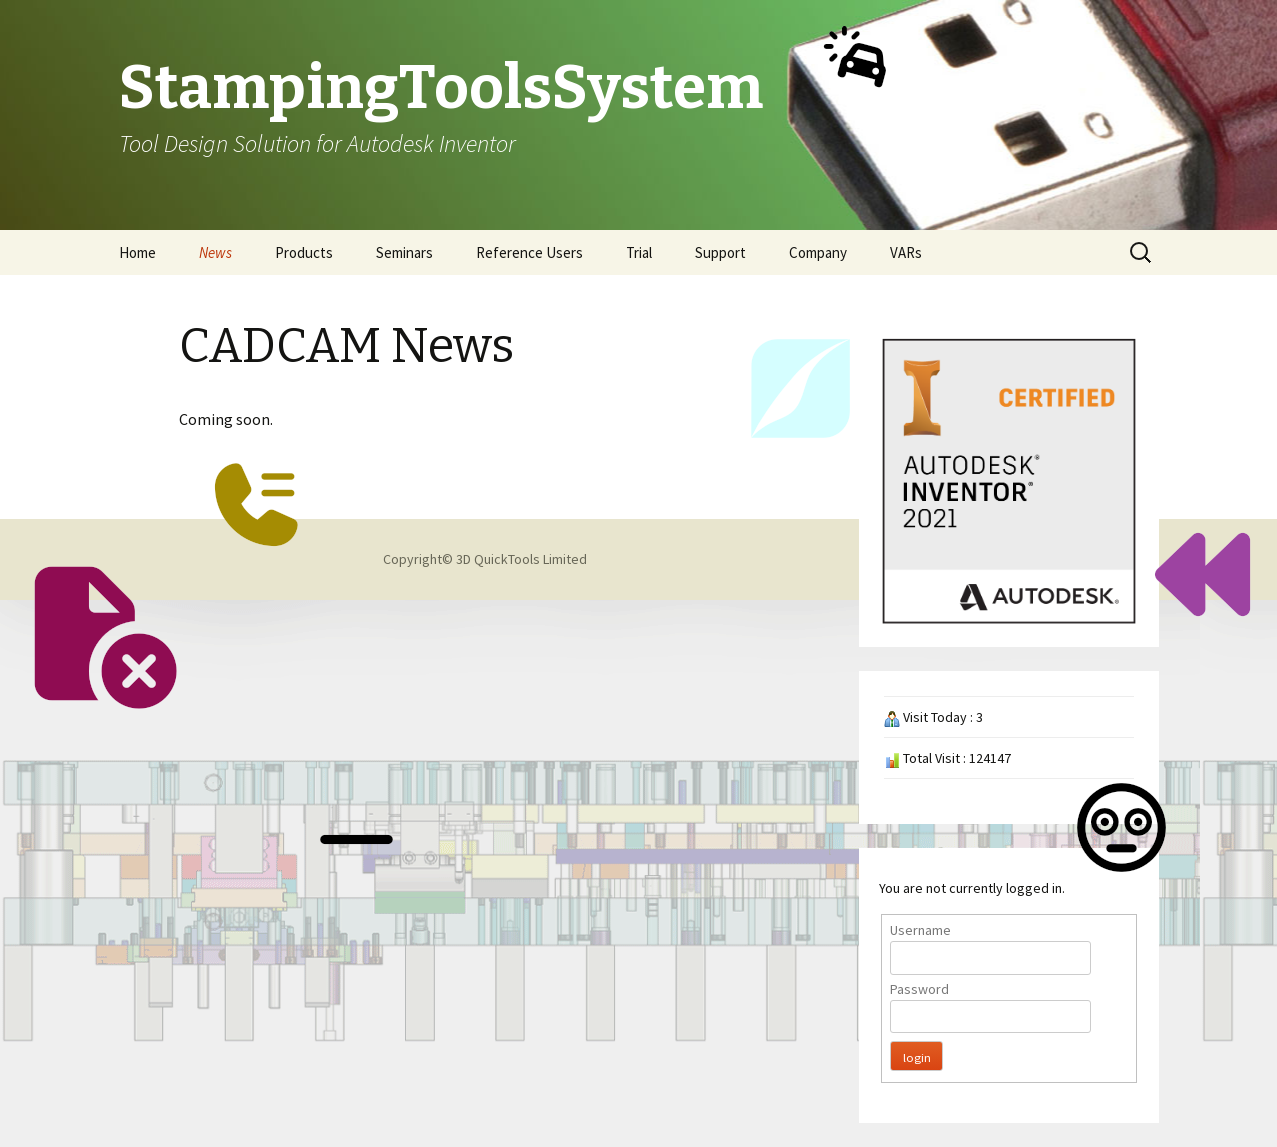 The image size is (1277, 1147). Describe the element at coordinates (356, 839) in the screenshot. I see `decrease quantity or value` at that location.